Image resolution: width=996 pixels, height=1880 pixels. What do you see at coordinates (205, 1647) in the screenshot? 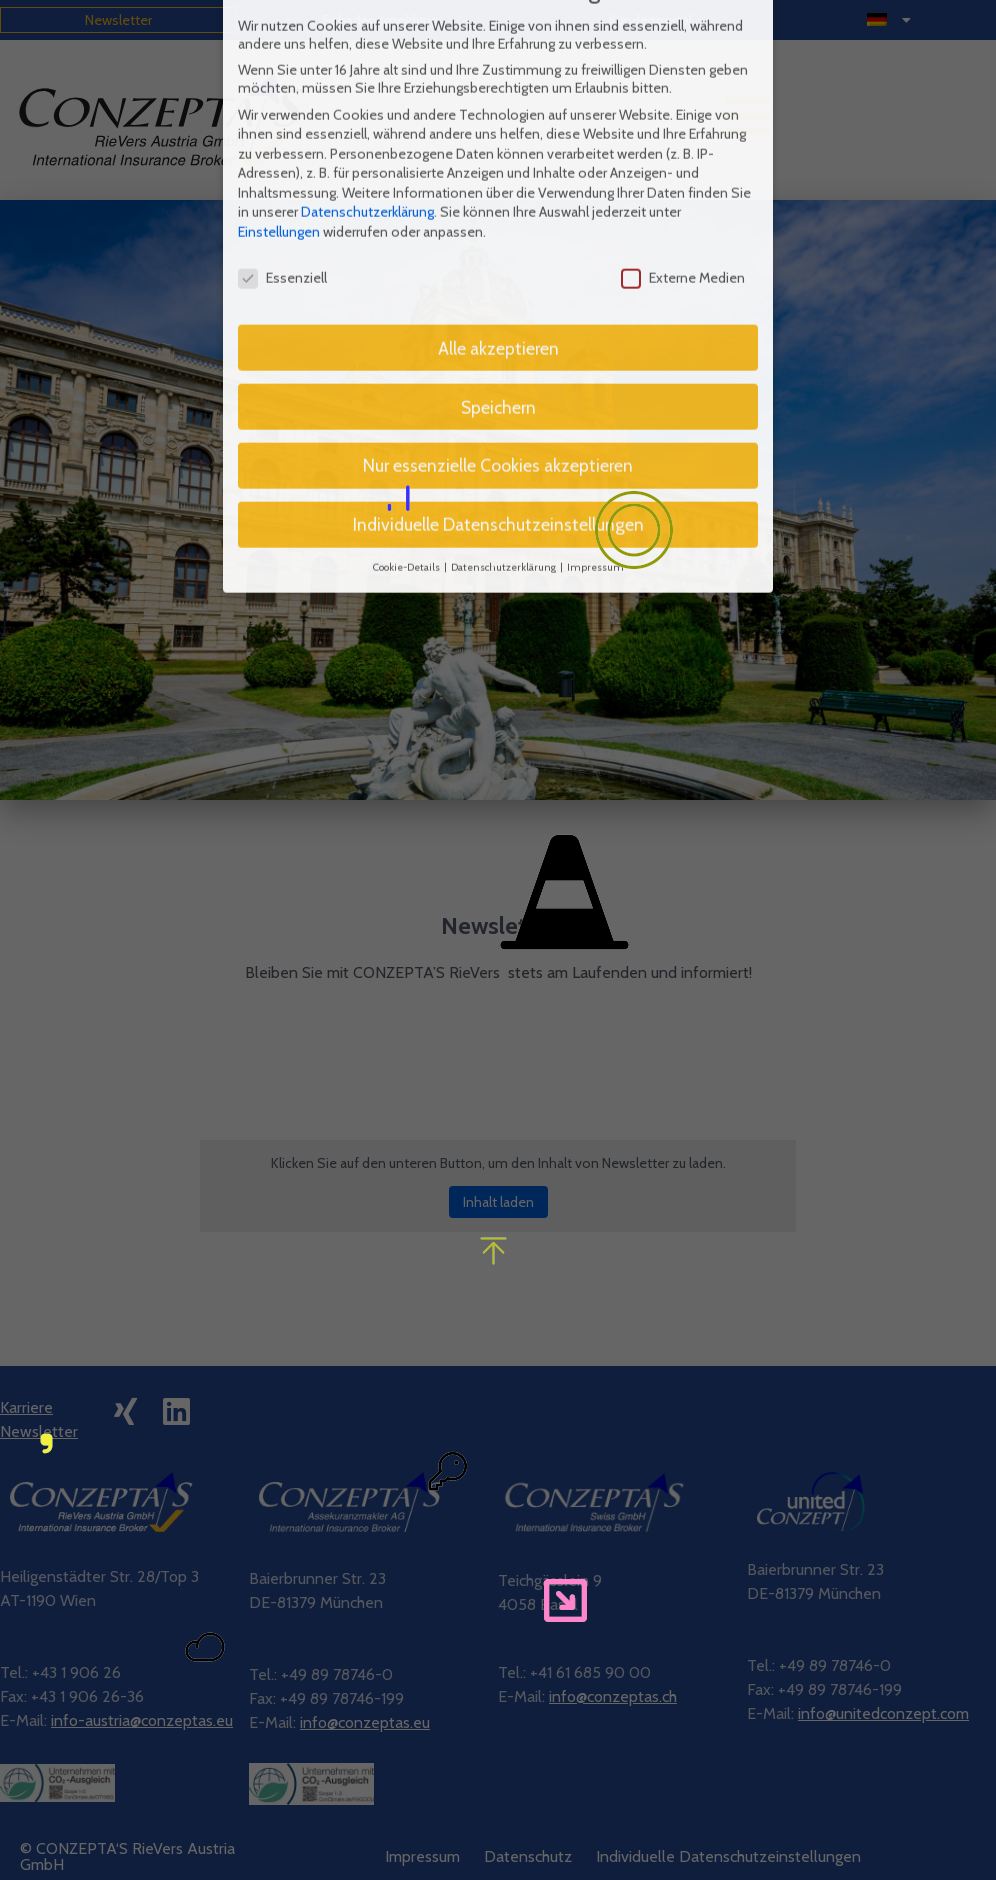
I see `access cloud storage` at bounding box center [205, 1647].